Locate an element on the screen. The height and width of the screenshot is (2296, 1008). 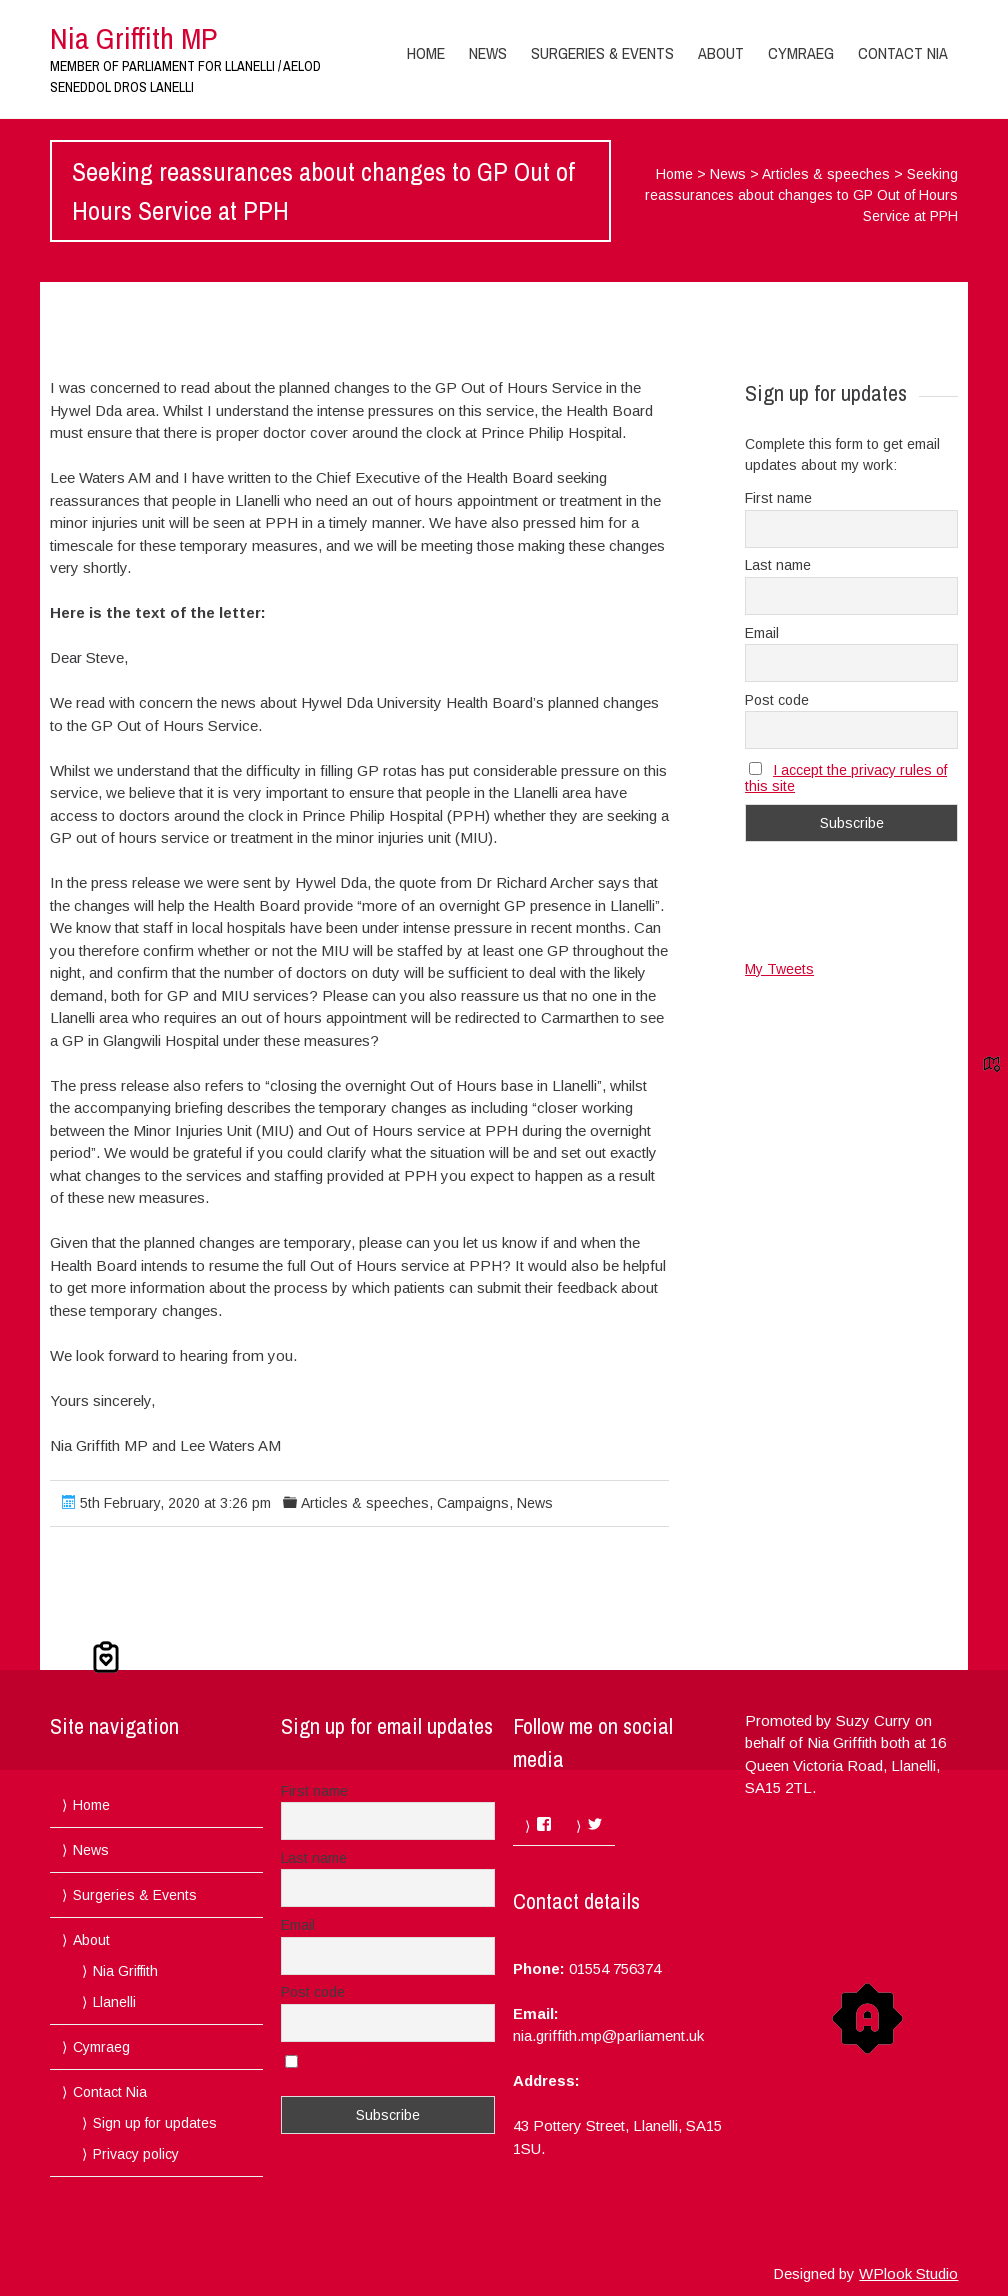
enable automatic brightness adjustment is located at coordinates (867, 2018).